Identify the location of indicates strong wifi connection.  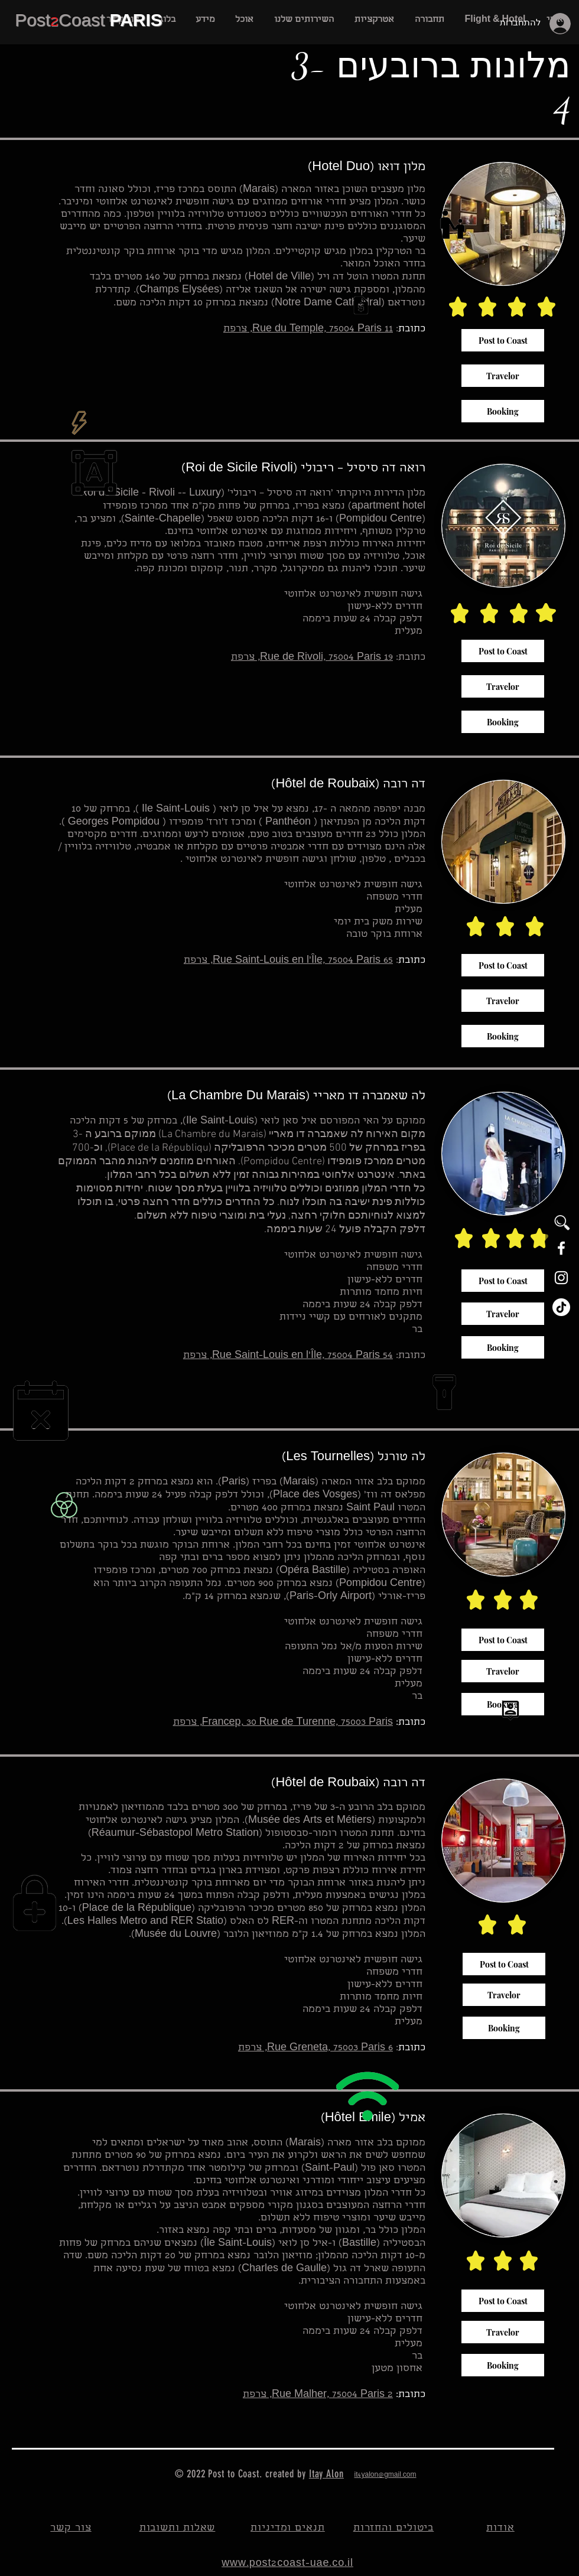
(367, 2096).